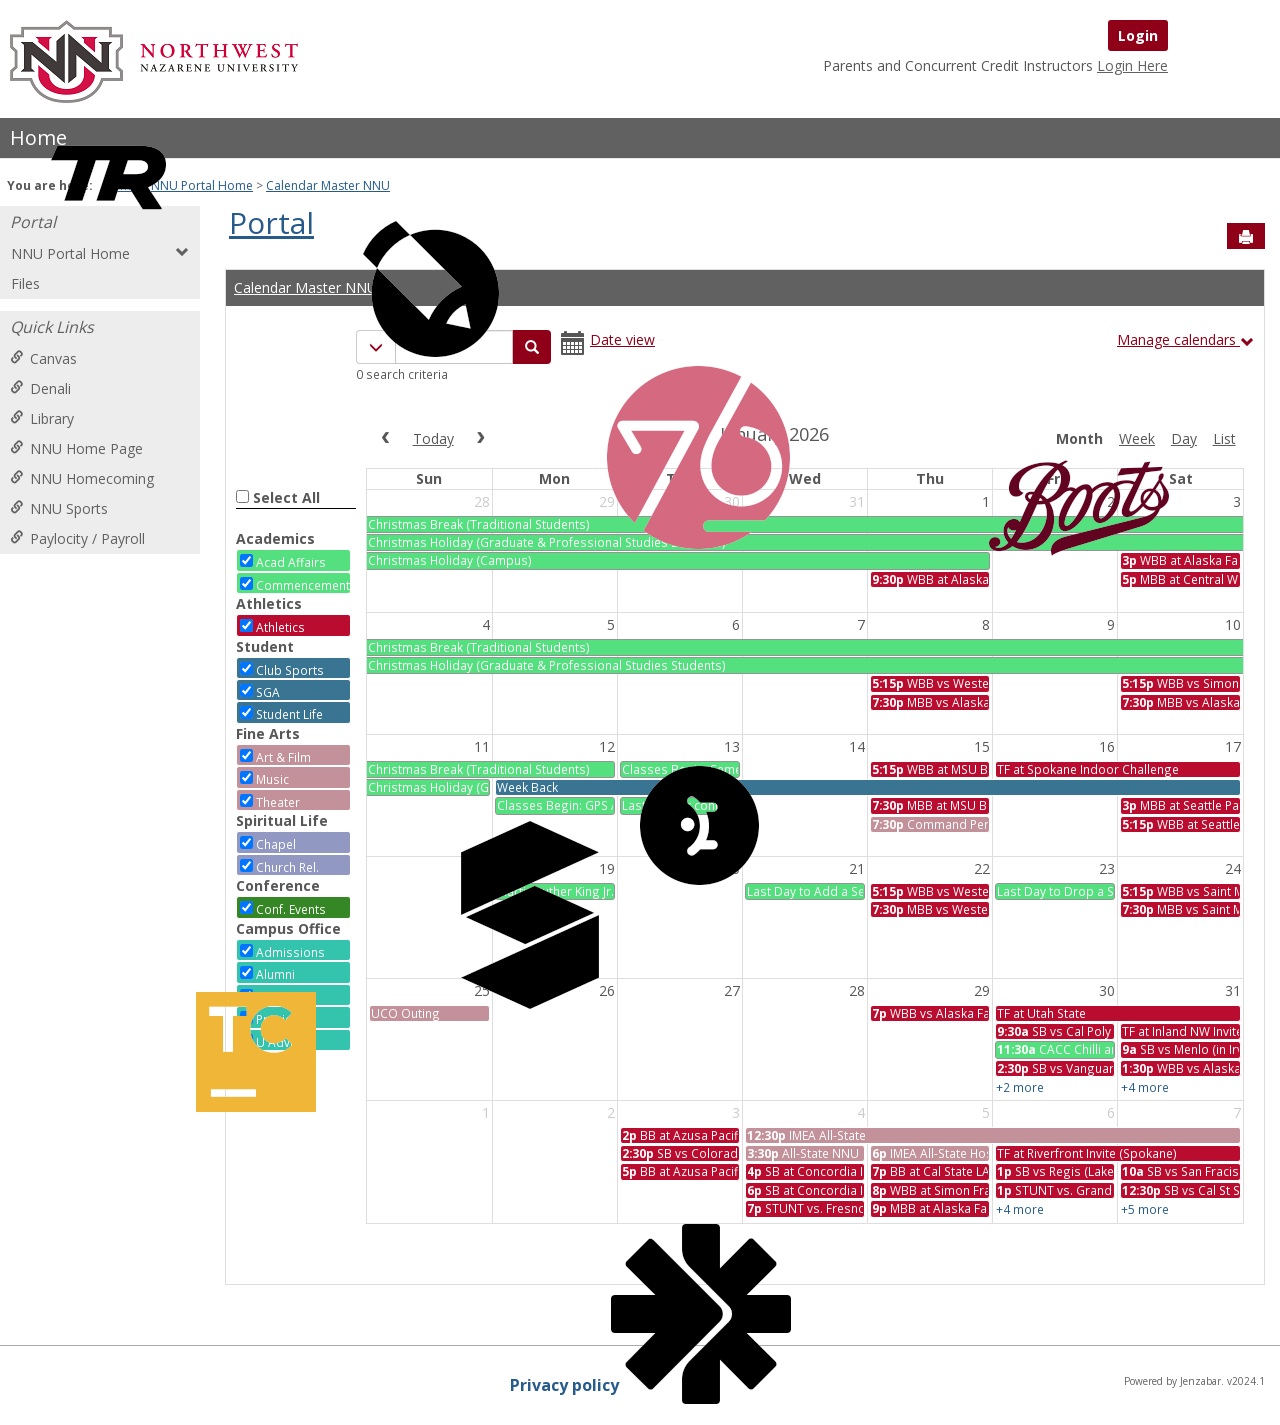  What do you see at coordinates (698, 457) in the screenshot?
I see `visit system76 website or support` at bounding box center [698, 457].